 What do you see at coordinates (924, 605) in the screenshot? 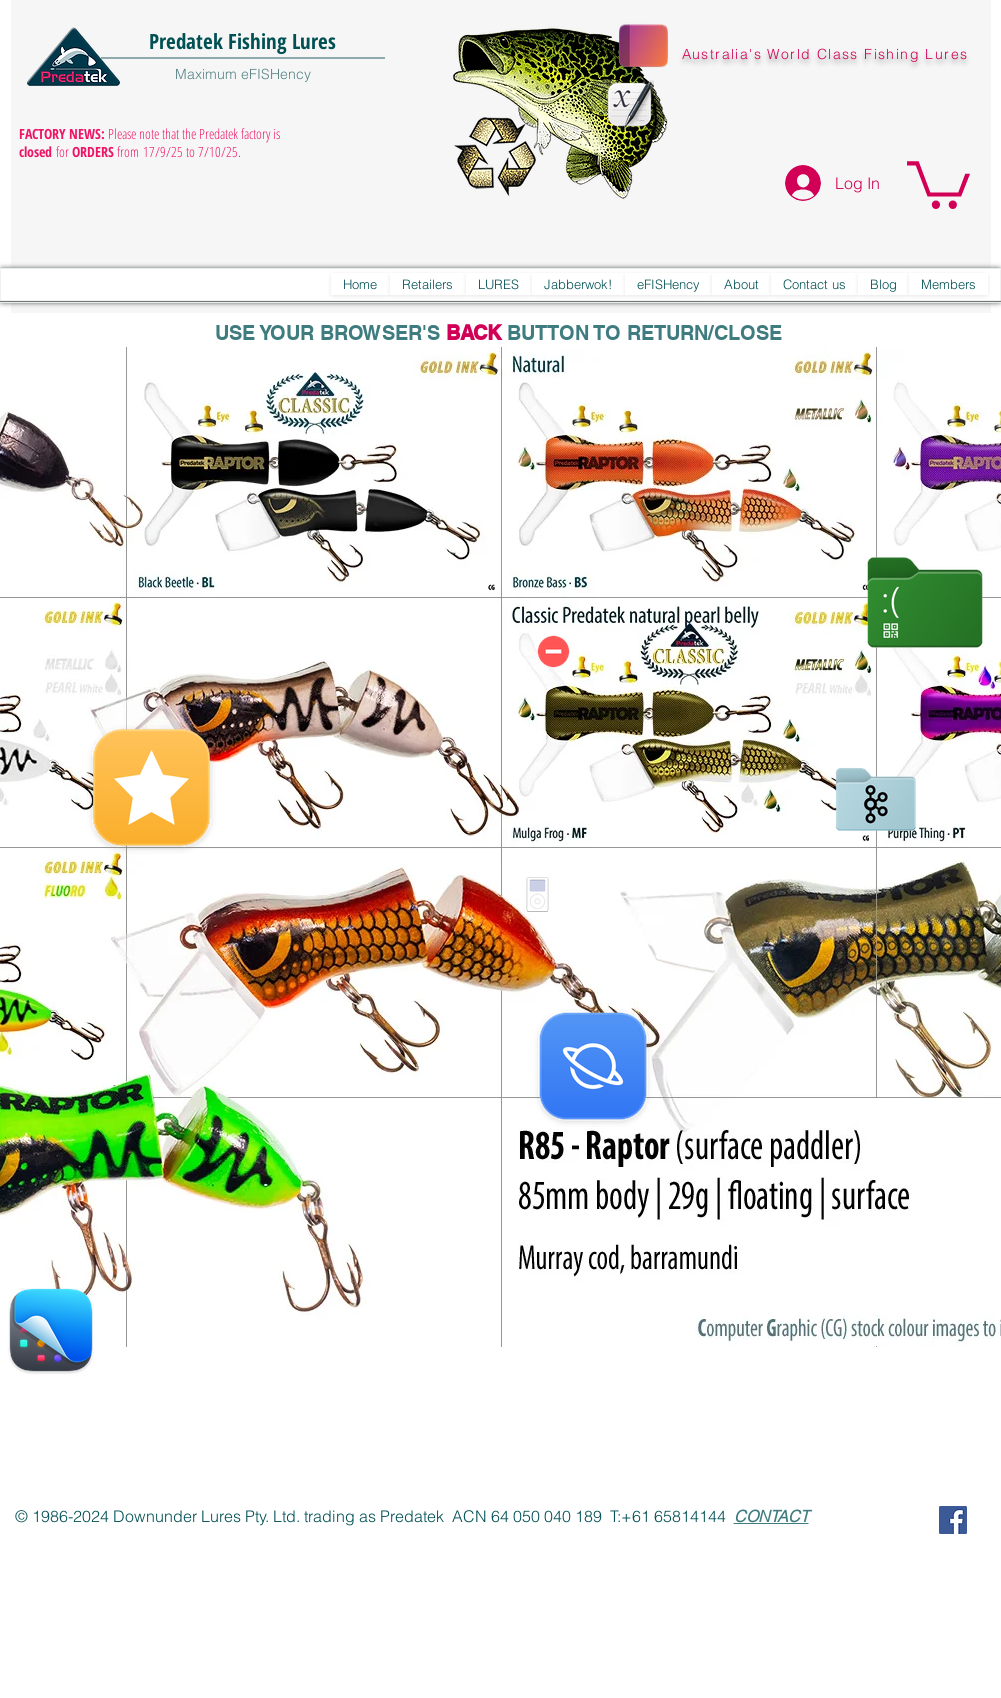
I see `folder containing windows insider or beta system files` at bounding box center [924, 605].